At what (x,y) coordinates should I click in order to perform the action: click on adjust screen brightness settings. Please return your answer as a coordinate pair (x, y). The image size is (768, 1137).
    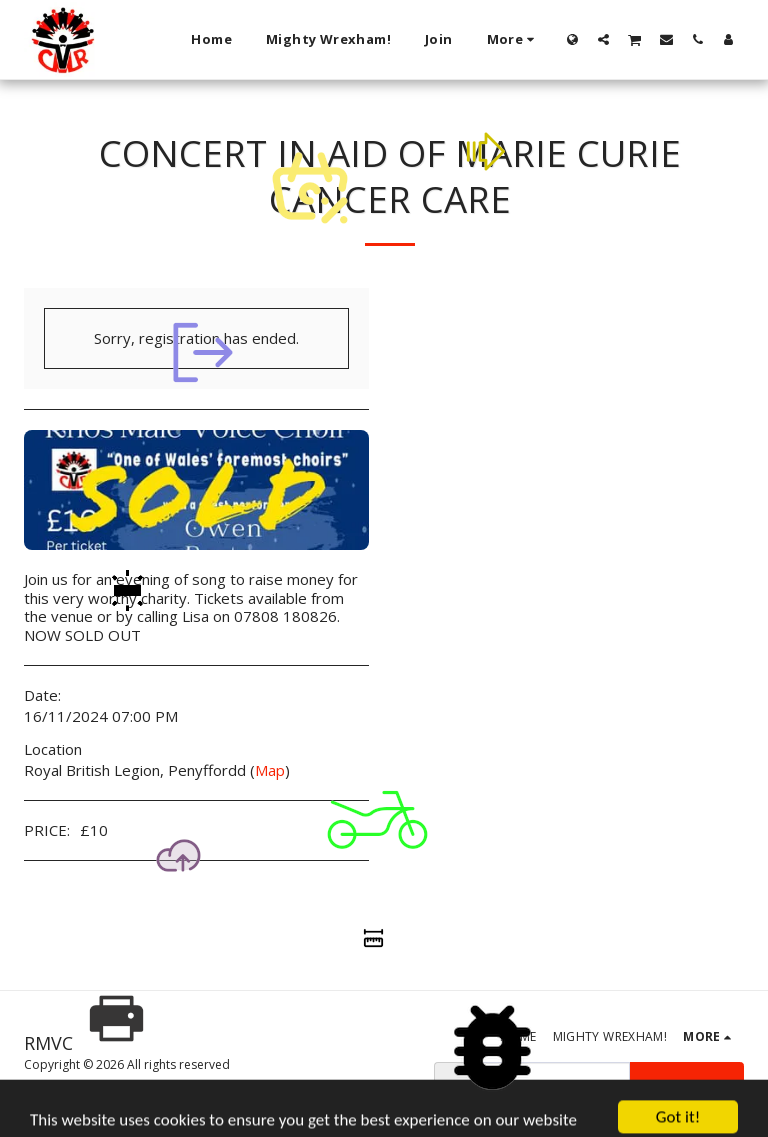
    Looking at the image, I should click on (127, 590).